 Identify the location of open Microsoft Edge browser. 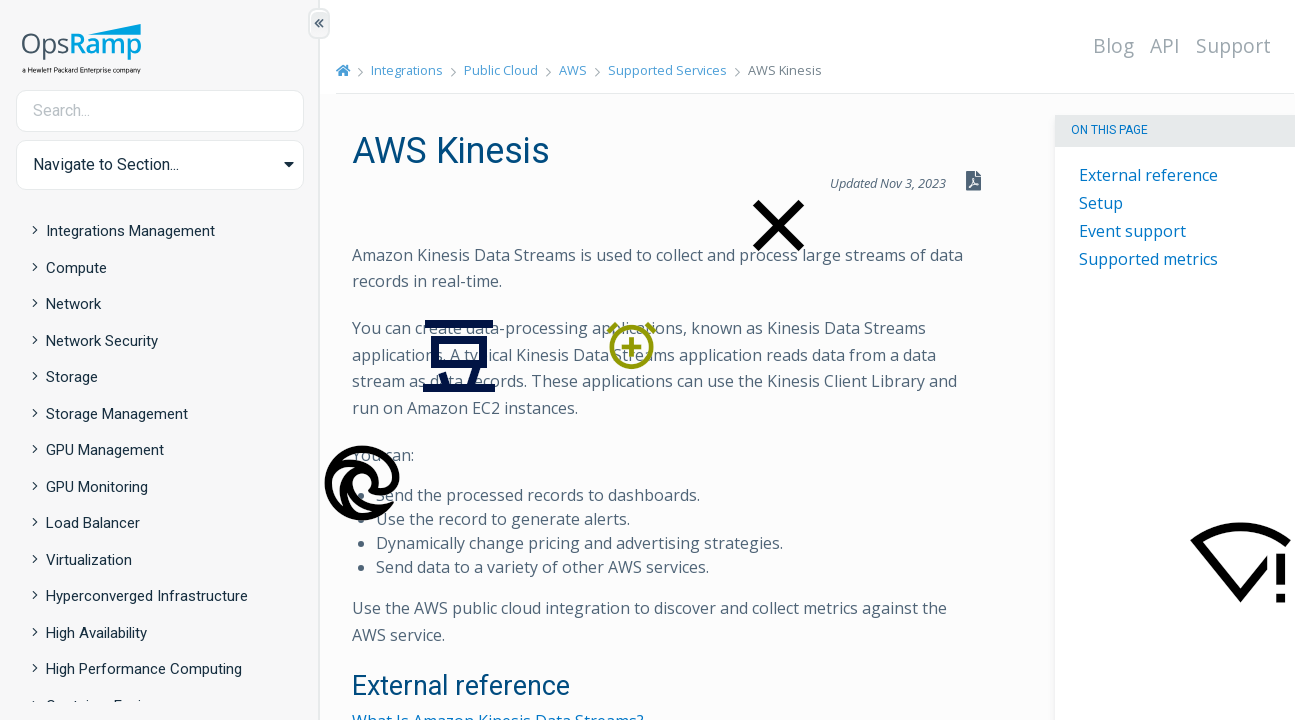
(362, 483).